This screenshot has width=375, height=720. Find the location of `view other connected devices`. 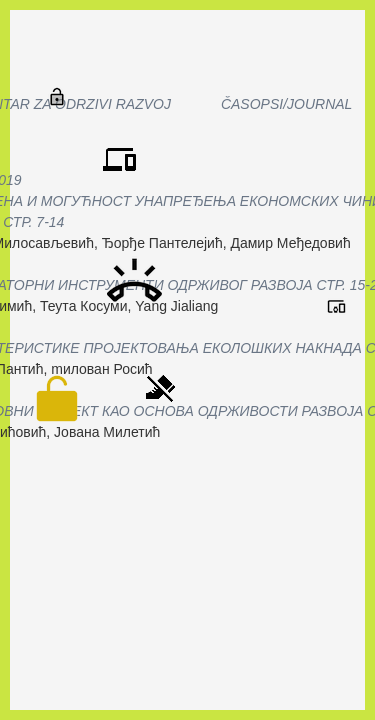

view other connected devices is located at coordinates (336, 306).